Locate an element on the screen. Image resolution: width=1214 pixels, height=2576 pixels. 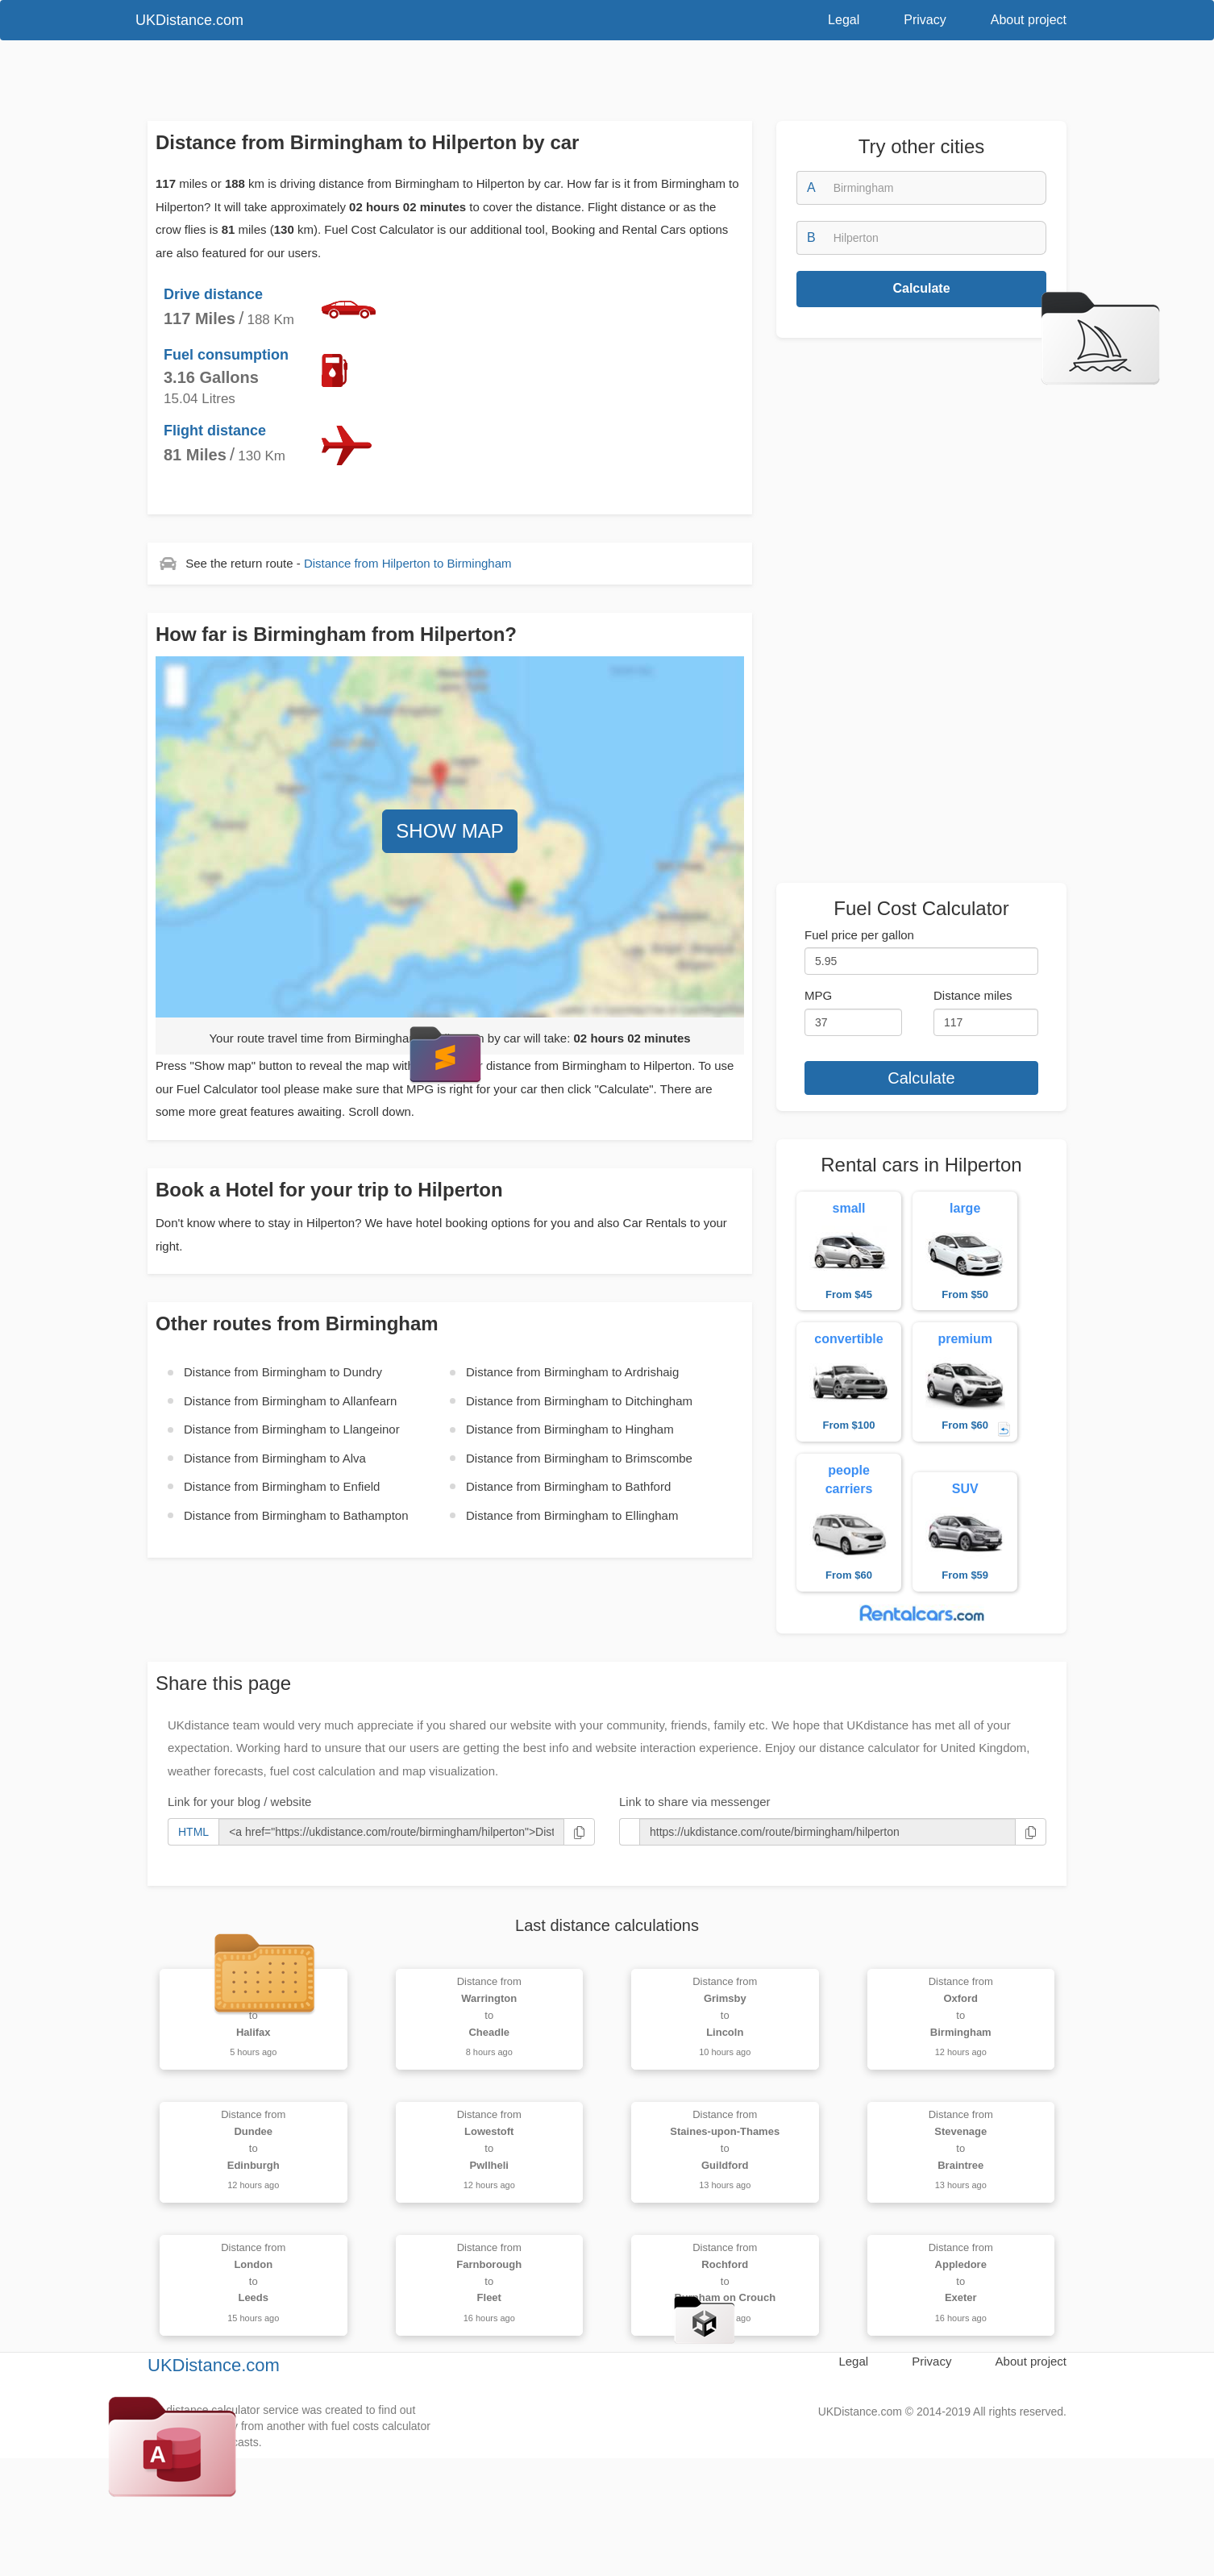
open sublime text project folder is located at coordinates (445, 1056).